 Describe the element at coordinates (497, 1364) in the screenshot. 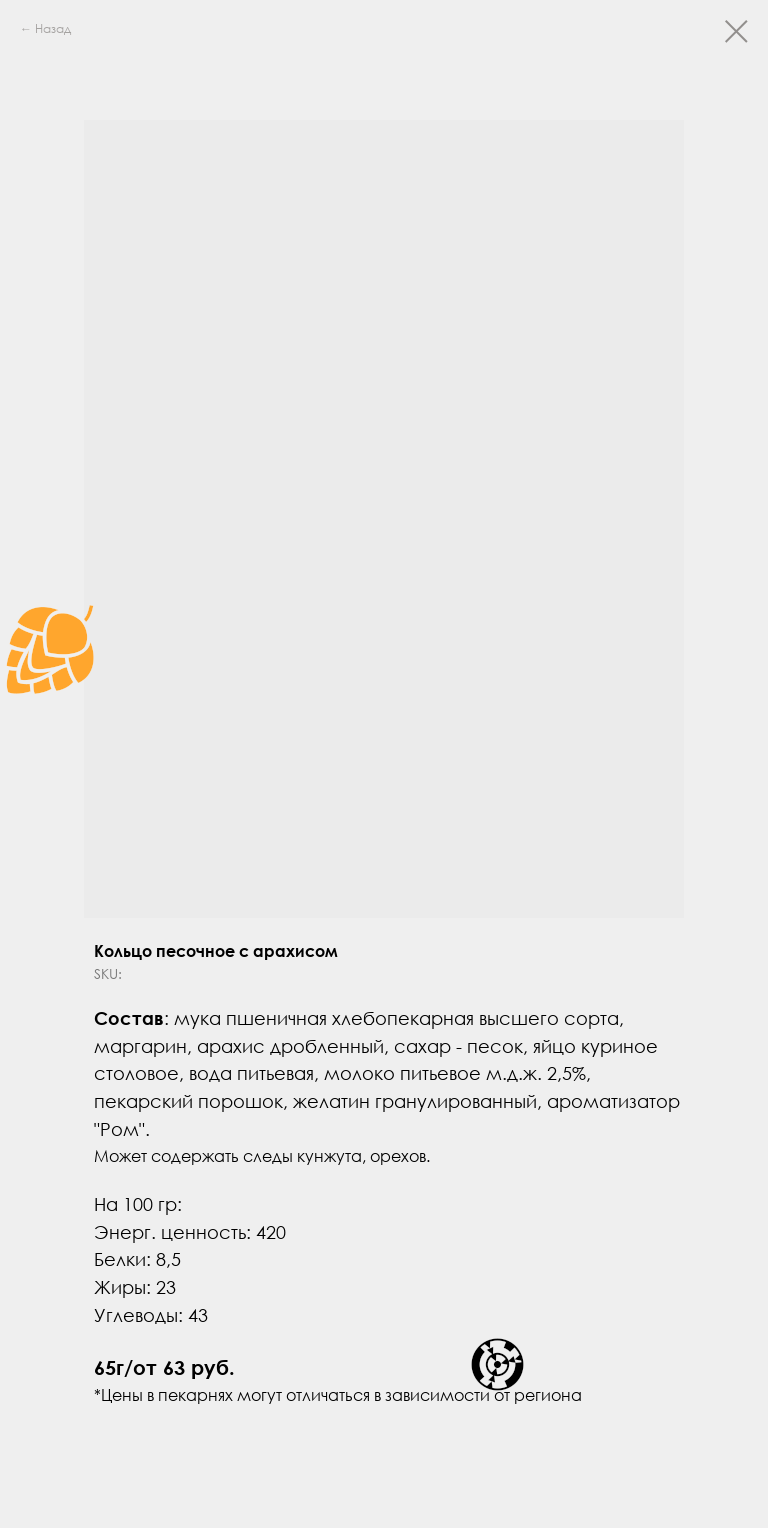

I see `track digital footprint or online activity` at that location.